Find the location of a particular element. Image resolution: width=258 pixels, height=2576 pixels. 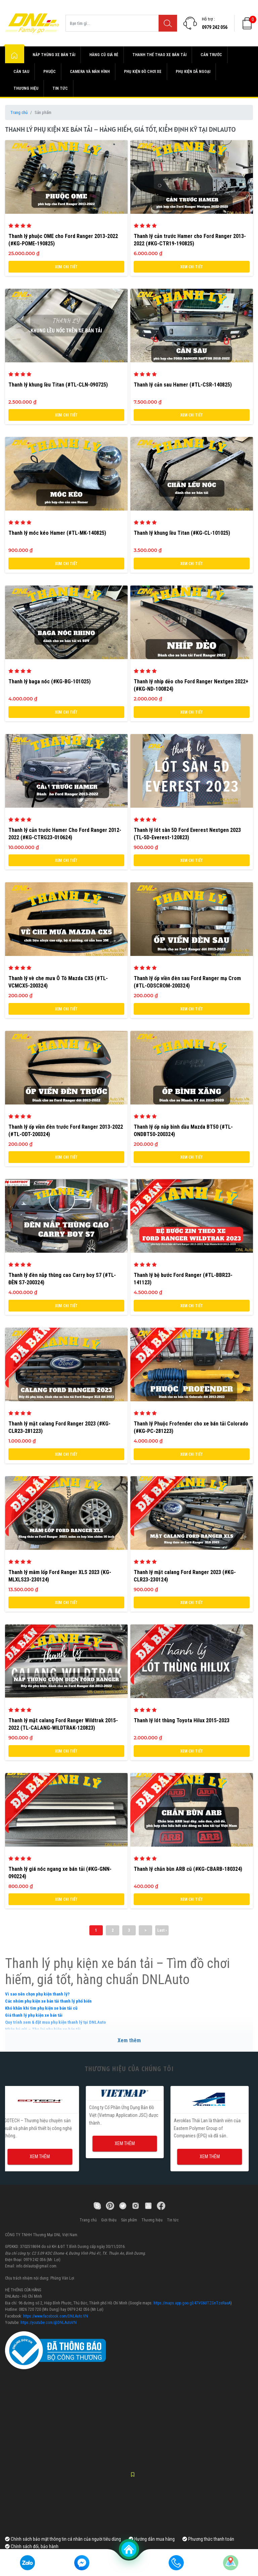

open Pinterest app is located at coordinates (37, 794).